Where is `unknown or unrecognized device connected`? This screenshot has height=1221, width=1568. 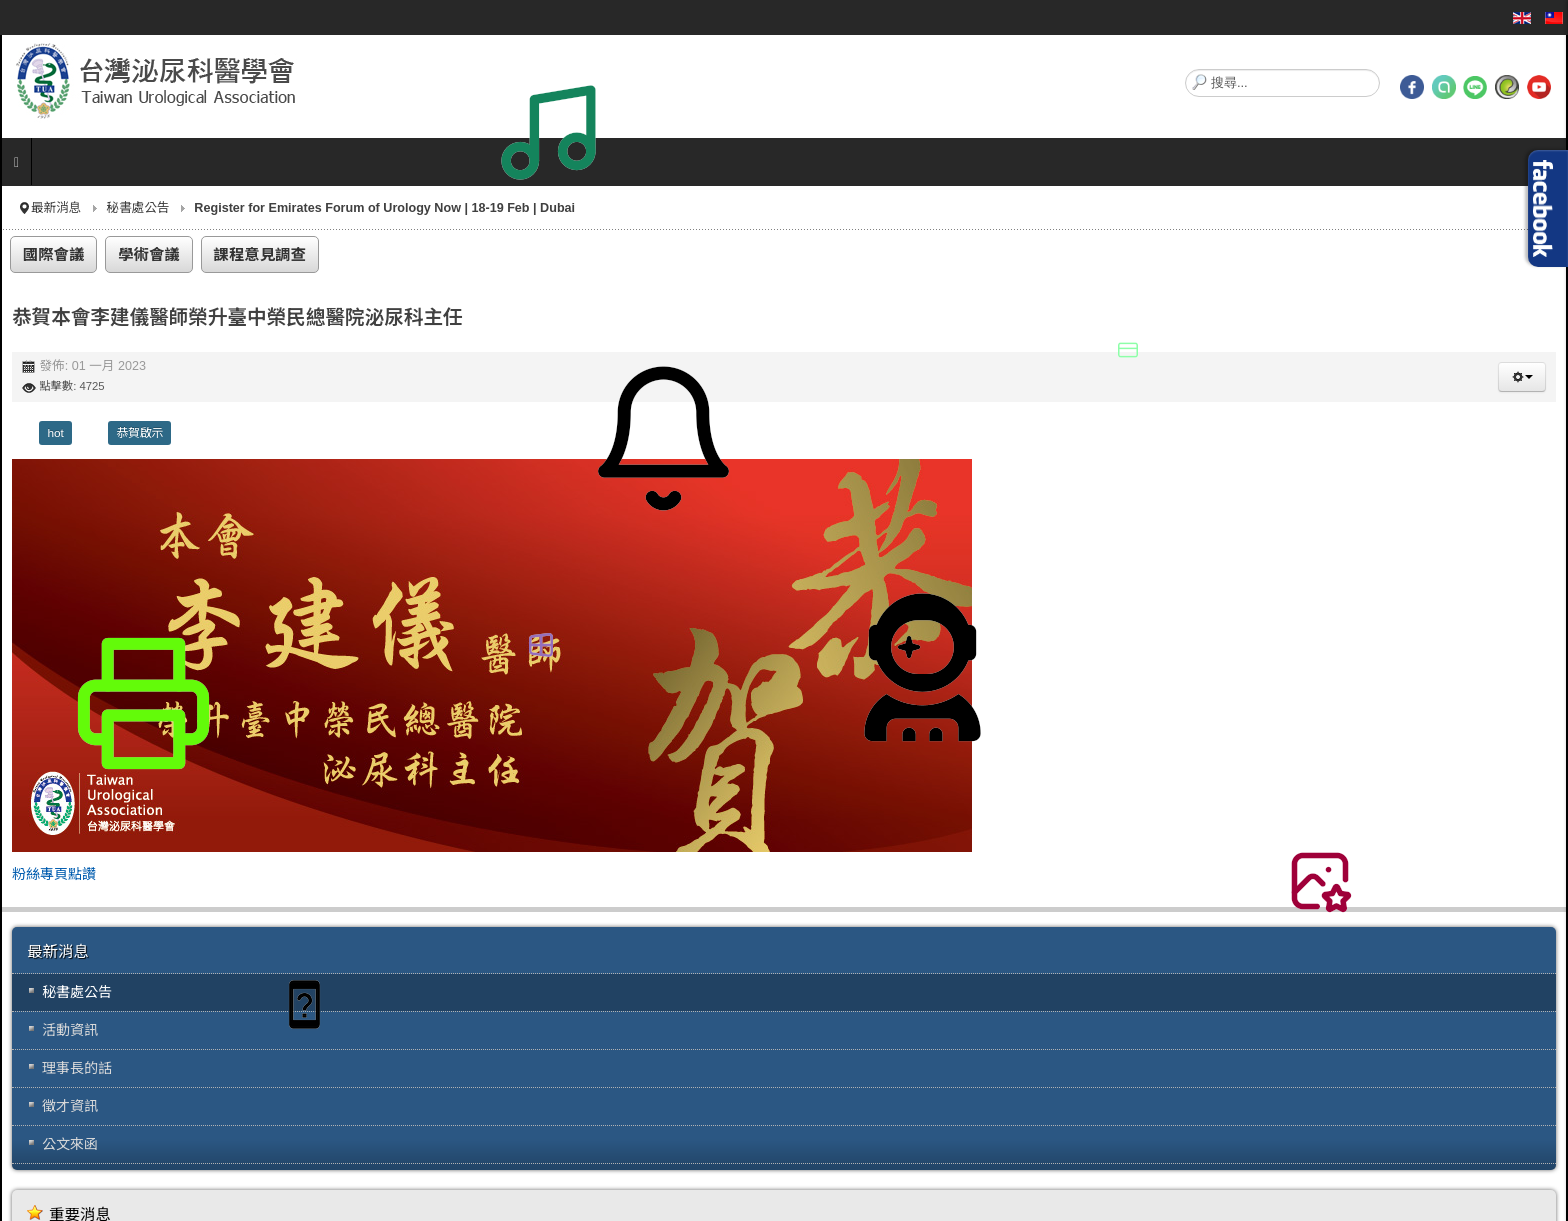
unknown or unrecognized device connected is located at coordinates (304, 1004).